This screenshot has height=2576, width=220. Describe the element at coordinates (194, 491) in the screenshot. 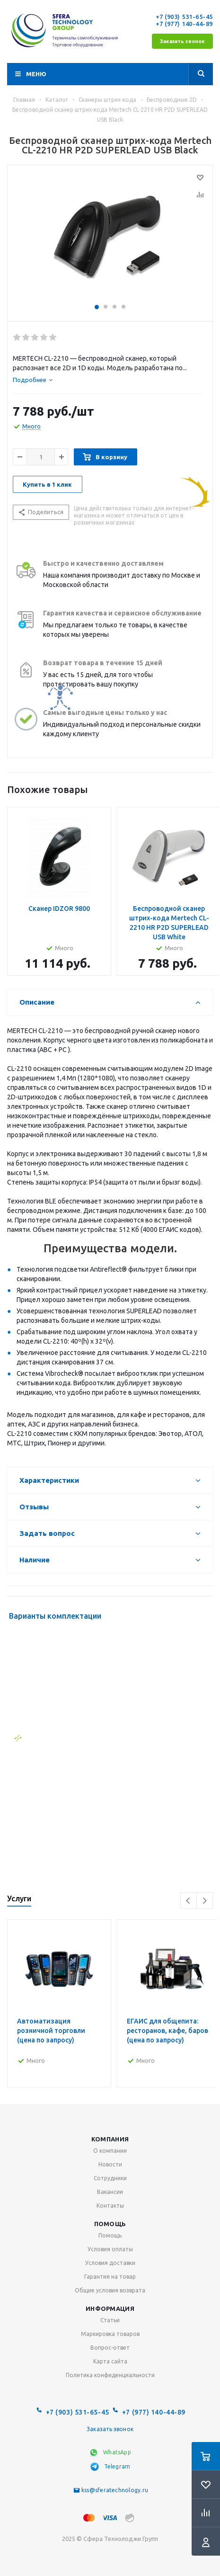

I see `select electric whip weapon or ability` at that location.